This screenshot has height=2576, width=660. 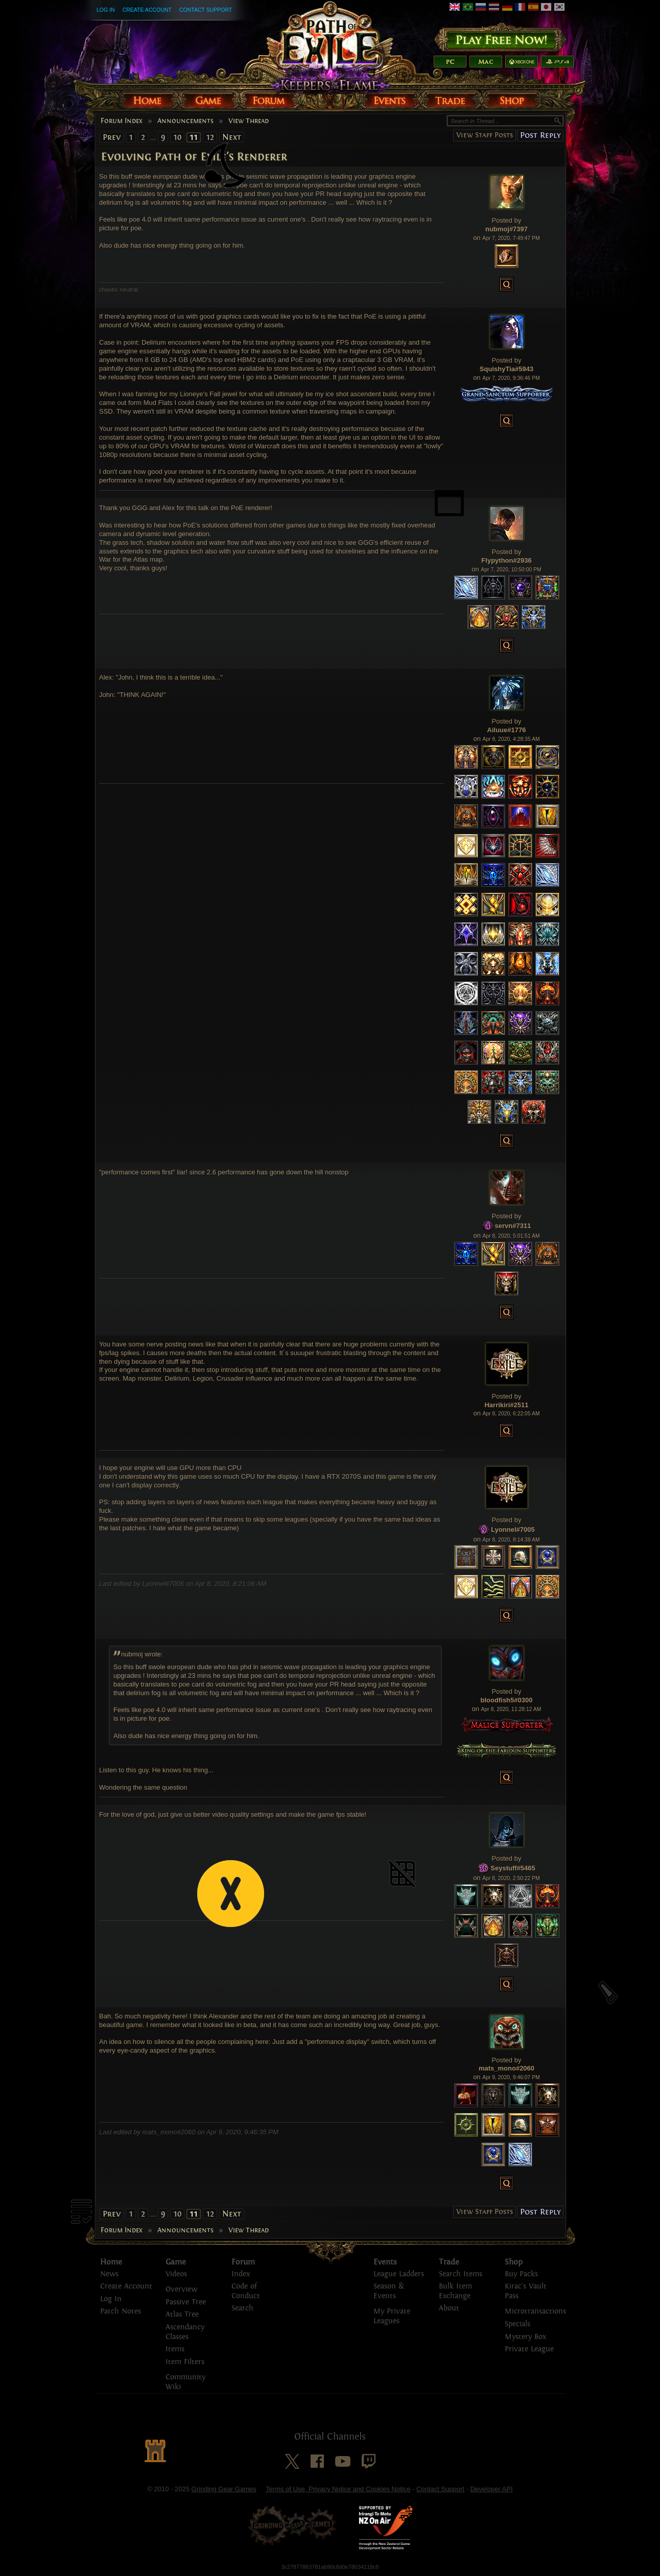 I want to click on close or dismiss a dialog, so click(x=230, y=1893).